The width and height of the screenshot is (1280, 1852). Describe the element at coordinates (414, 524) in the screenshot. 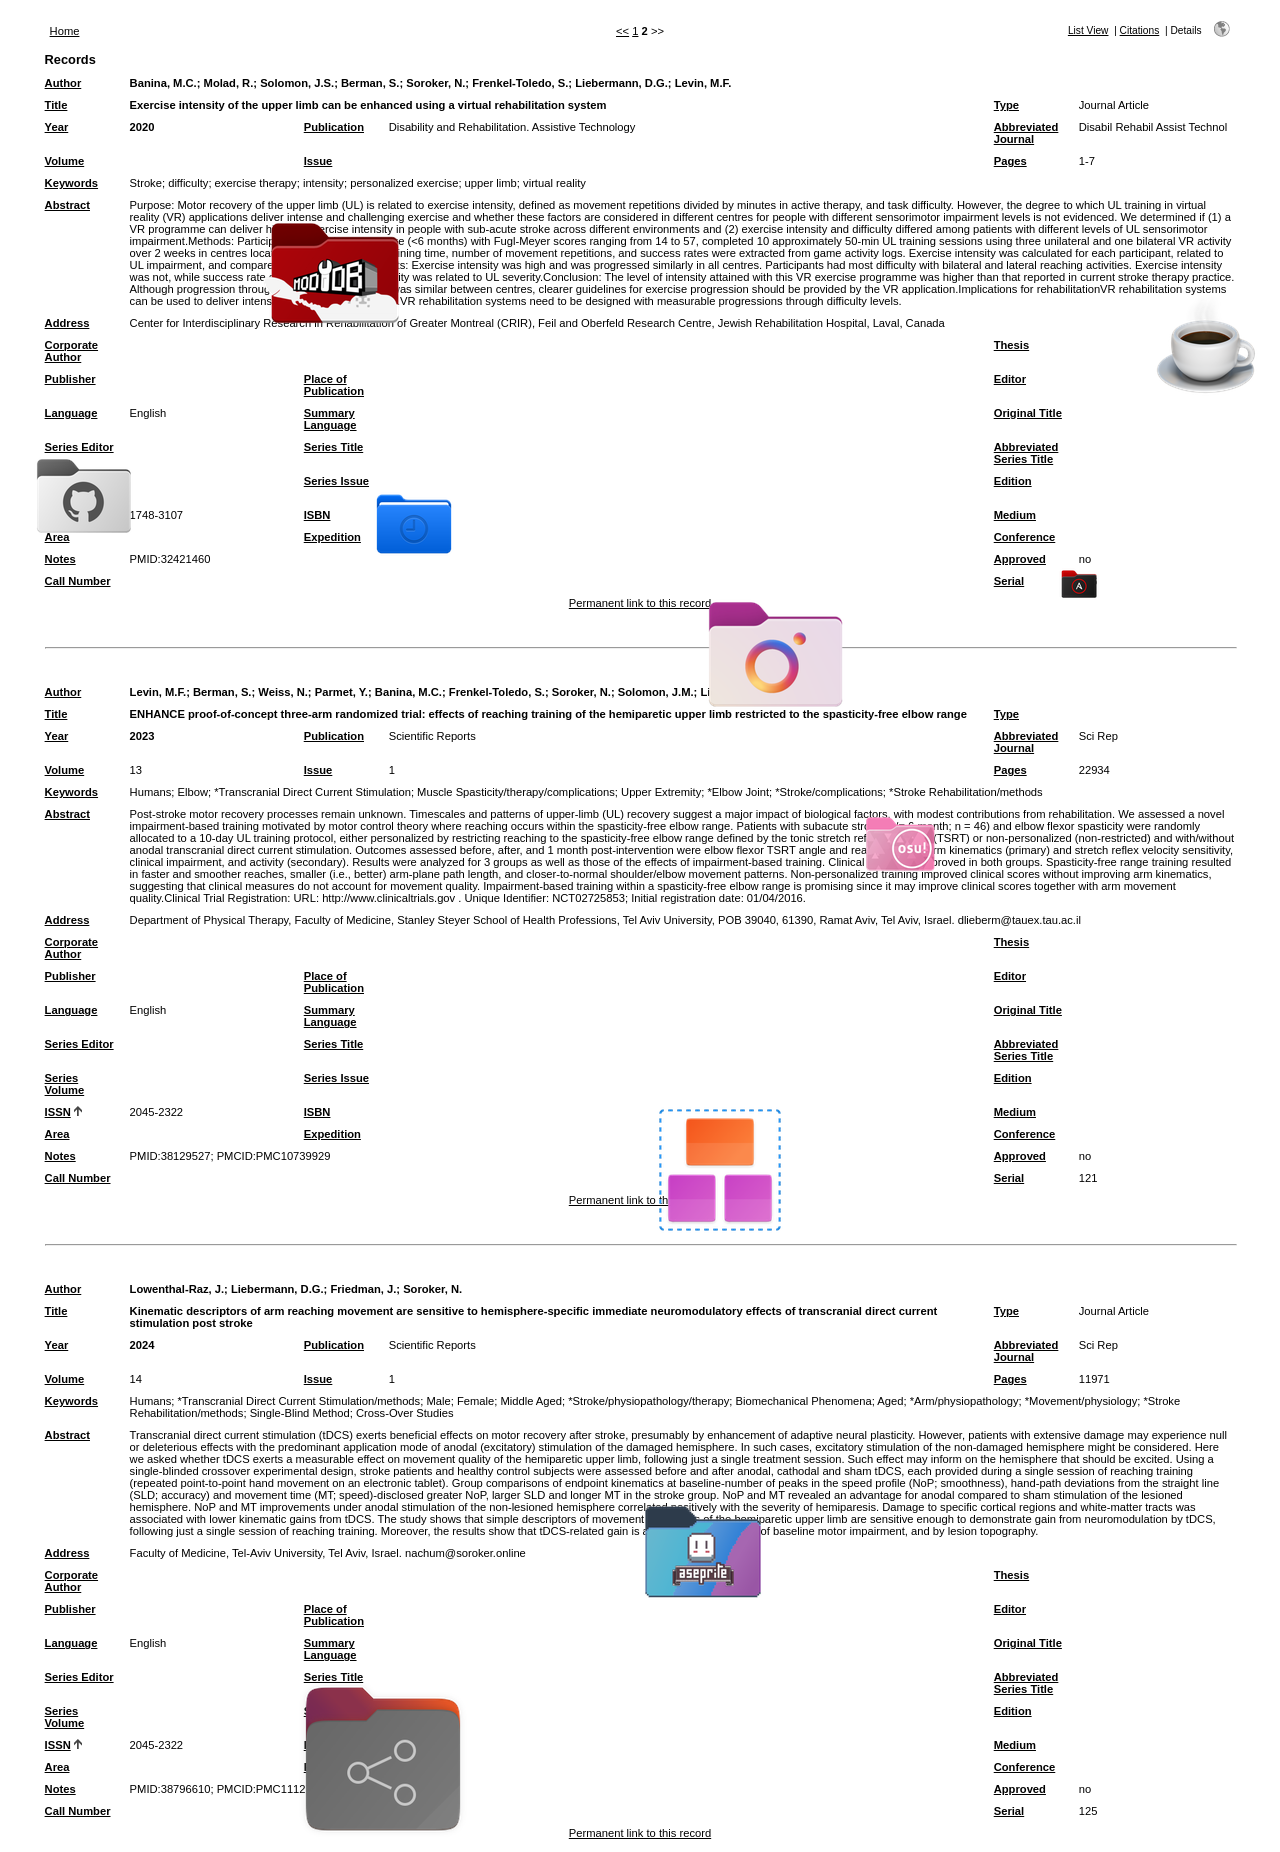

I see `access temporary files folder` at that location.